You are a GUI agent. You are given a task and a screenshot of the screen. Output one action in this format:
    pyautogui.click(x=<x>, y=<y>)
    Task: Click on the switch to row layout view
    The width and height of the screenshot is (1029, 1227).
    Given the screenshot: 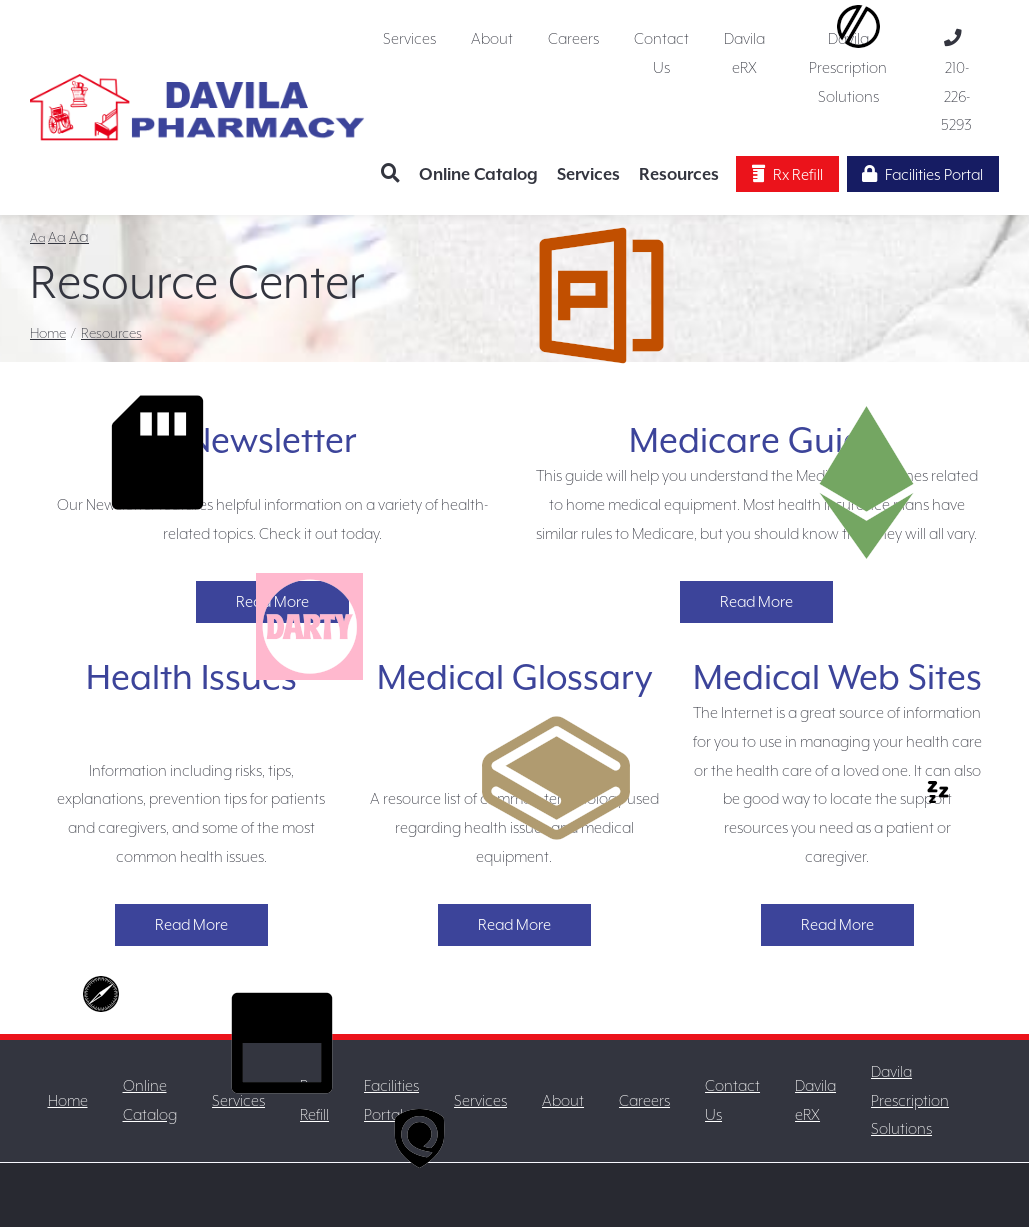 What is the action you would take?
    pyautogui.click(x=282, y=1043)
    